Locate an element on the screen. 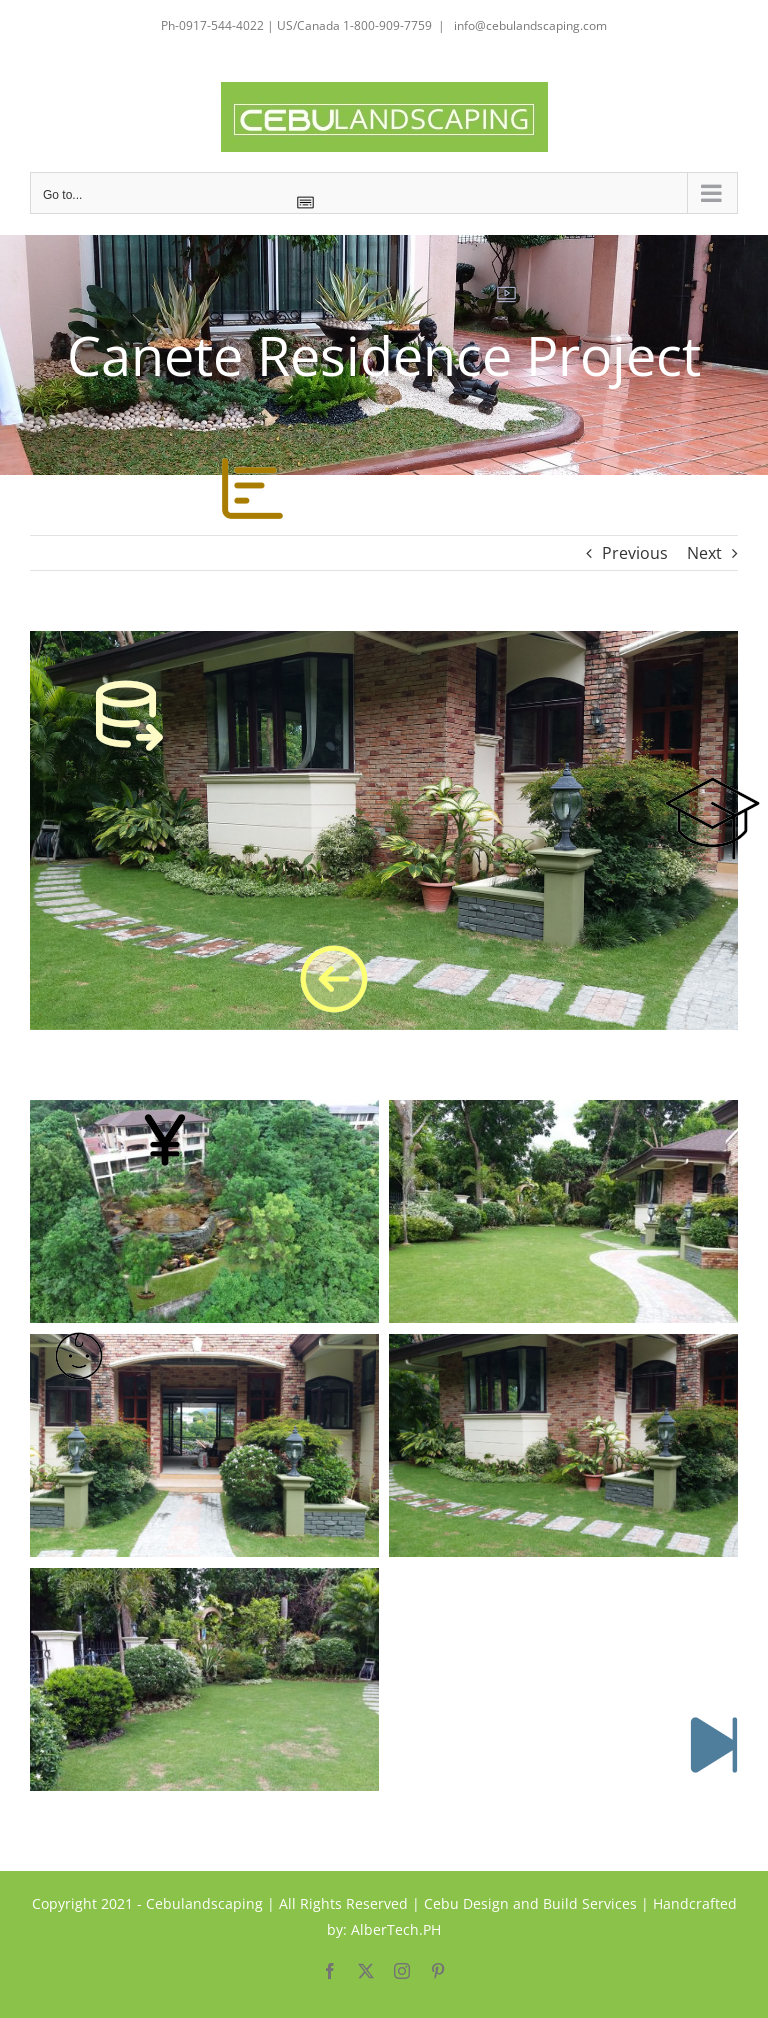  view declining metrics or statistics is located at coordinates (252, 488).